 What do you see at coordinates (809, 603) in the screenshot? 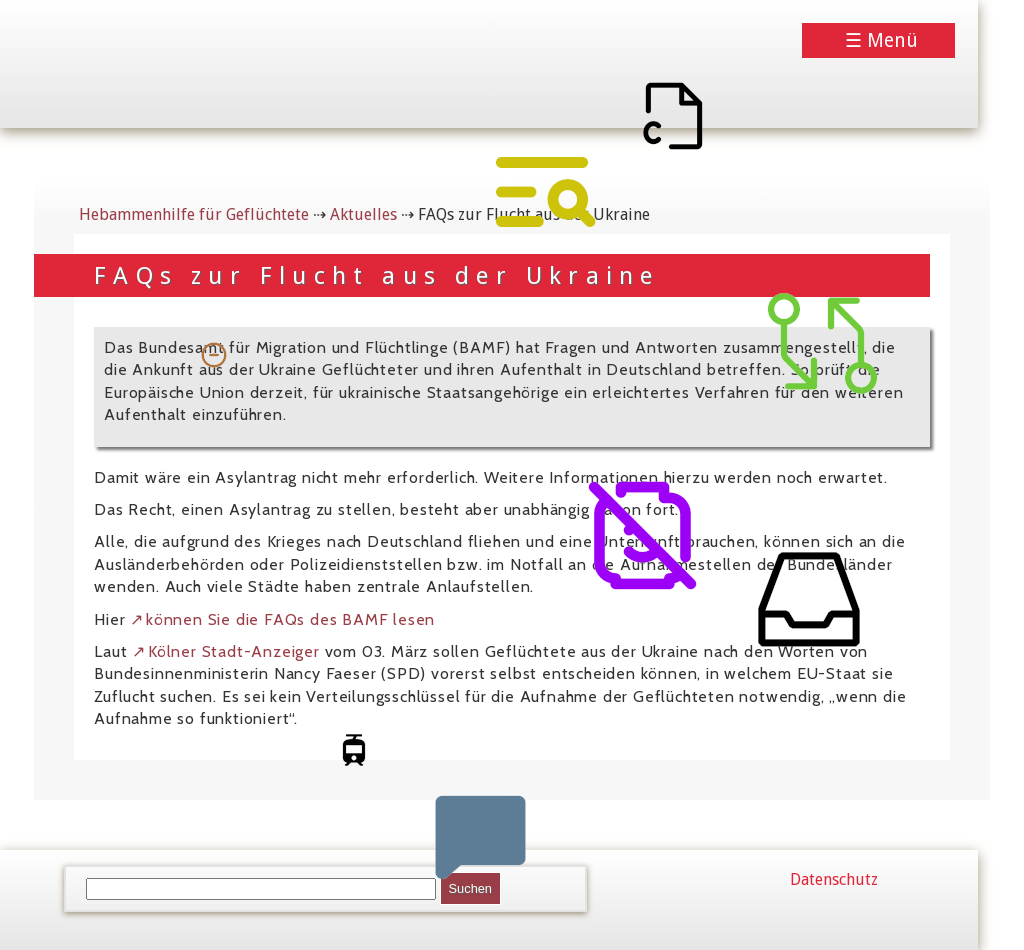
I see `view your inbox messages` at bounding box center [809, 603].